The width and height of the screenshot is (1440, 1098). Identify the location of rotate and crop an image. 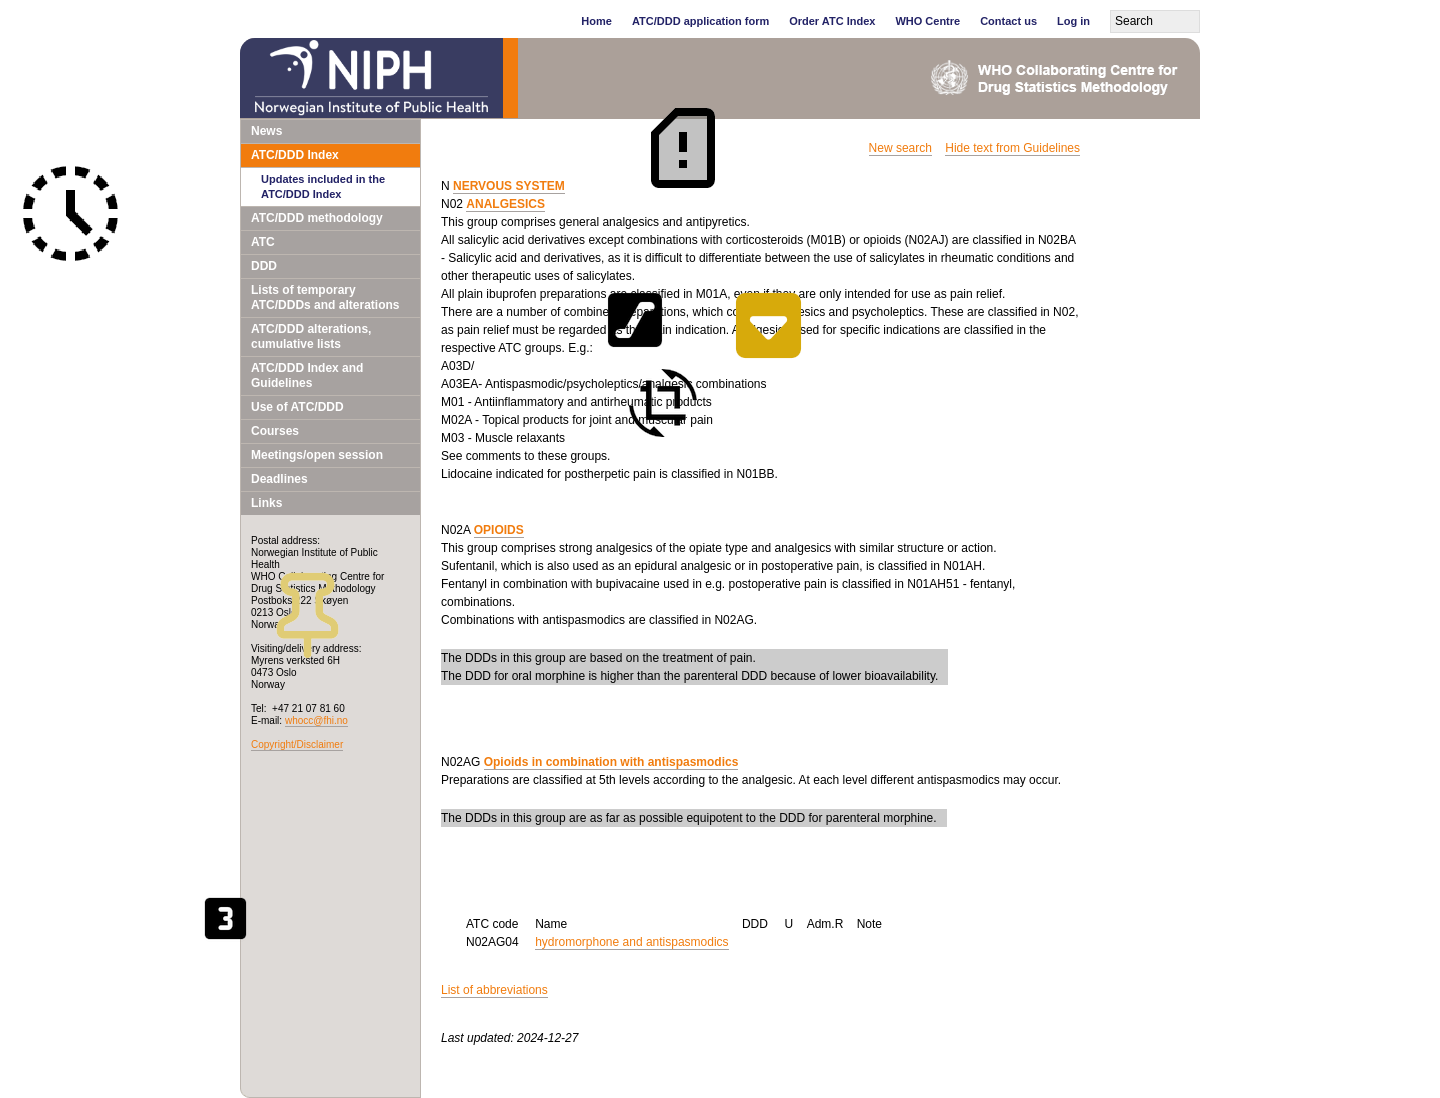
(663, 403).